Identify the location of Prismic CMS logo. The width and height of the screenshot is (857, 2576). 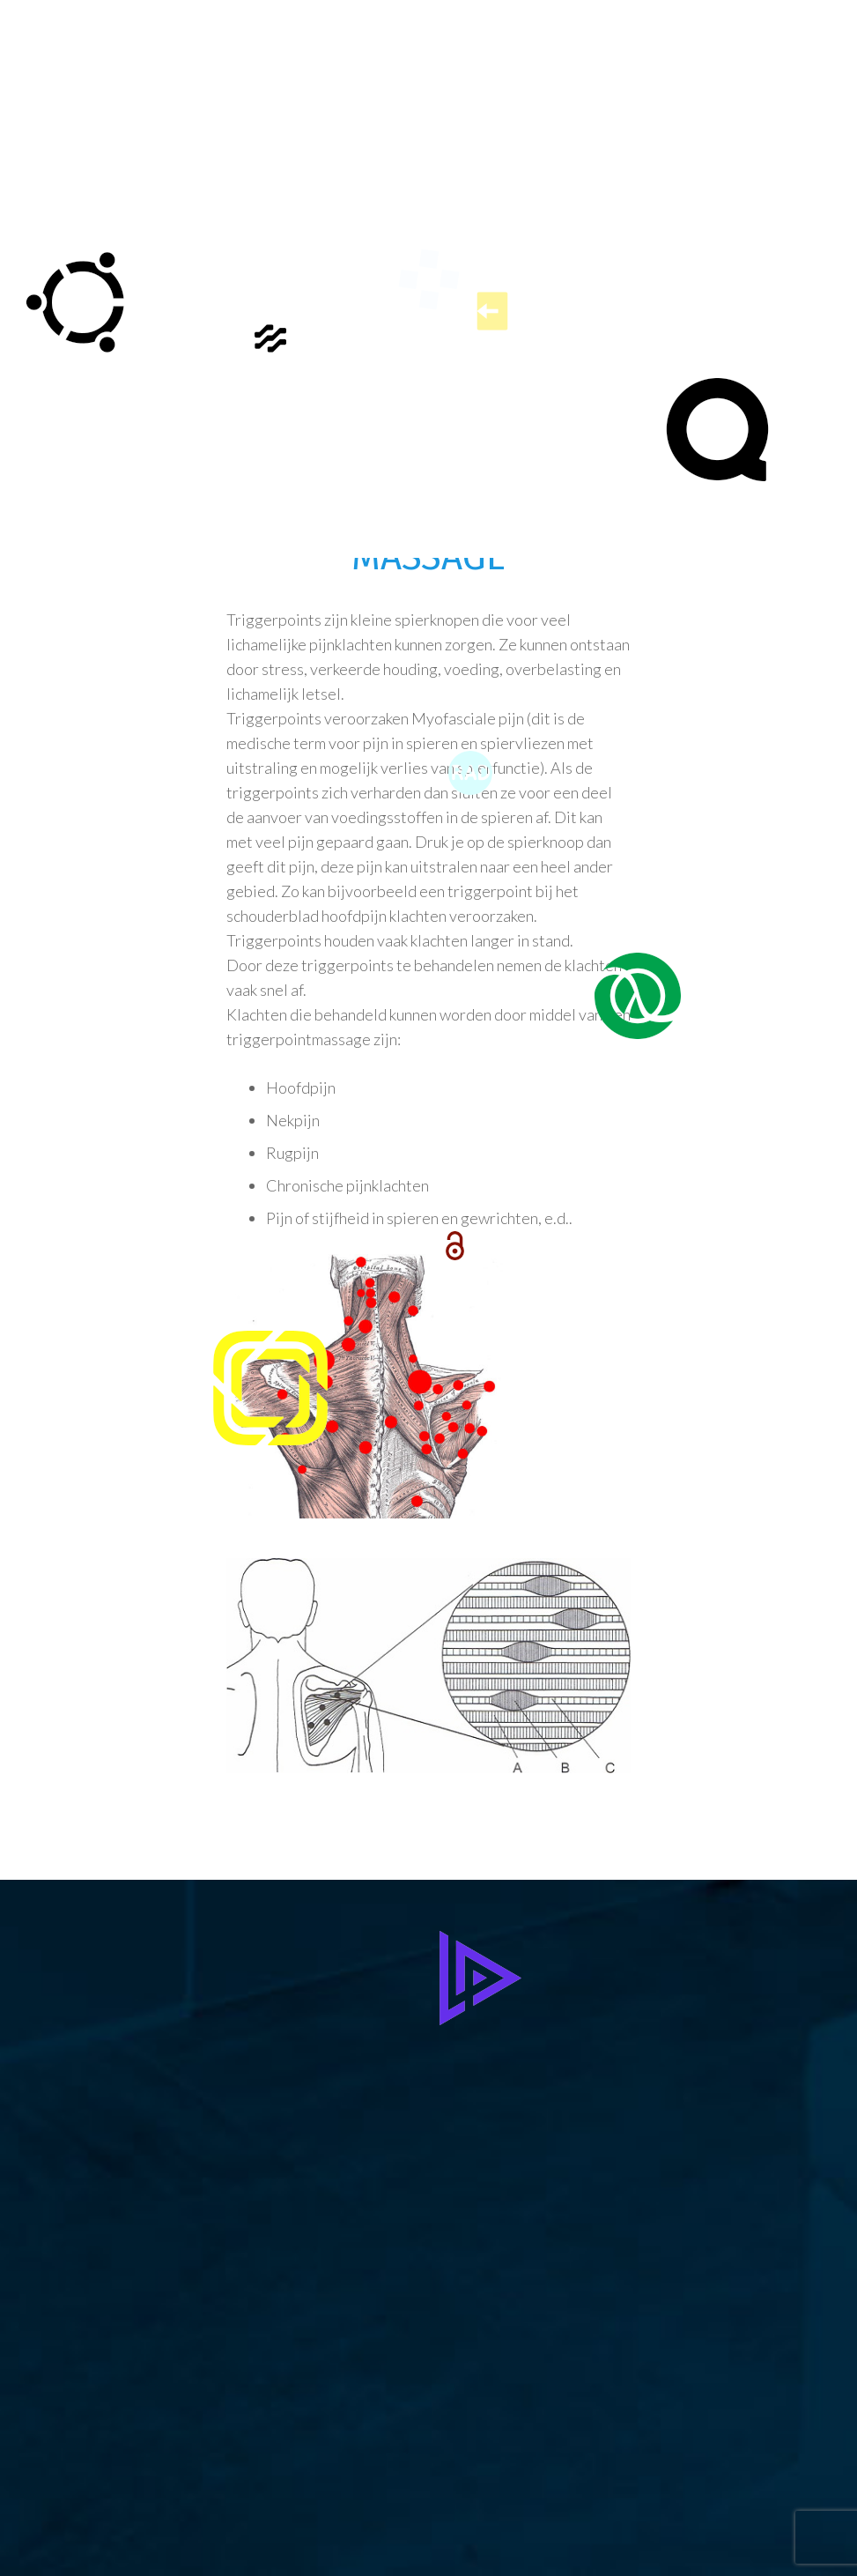
(270, 1388).